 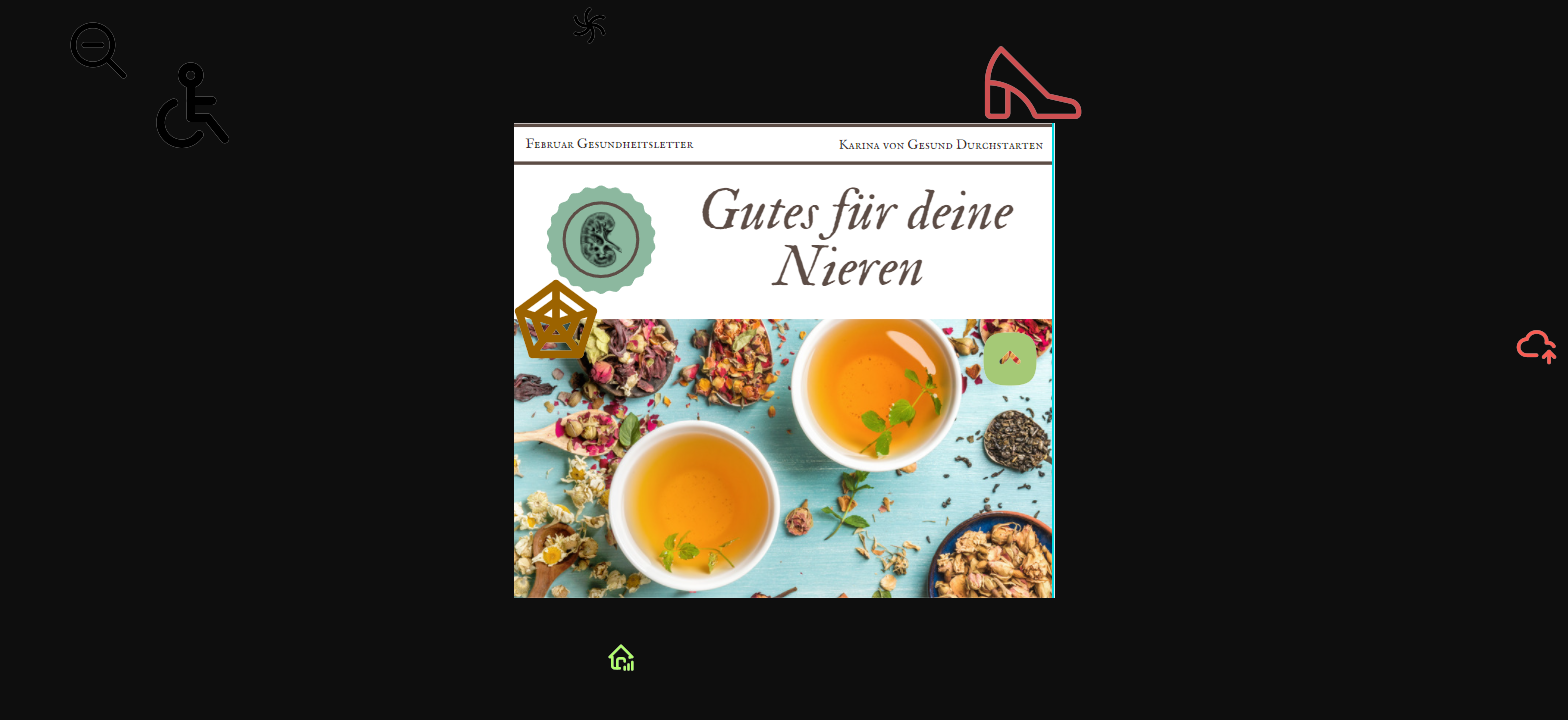 What do you see at coordinates (195, 105) in the screenshot?
I see `accessibility options or settings` at bounding box center [195, 105].